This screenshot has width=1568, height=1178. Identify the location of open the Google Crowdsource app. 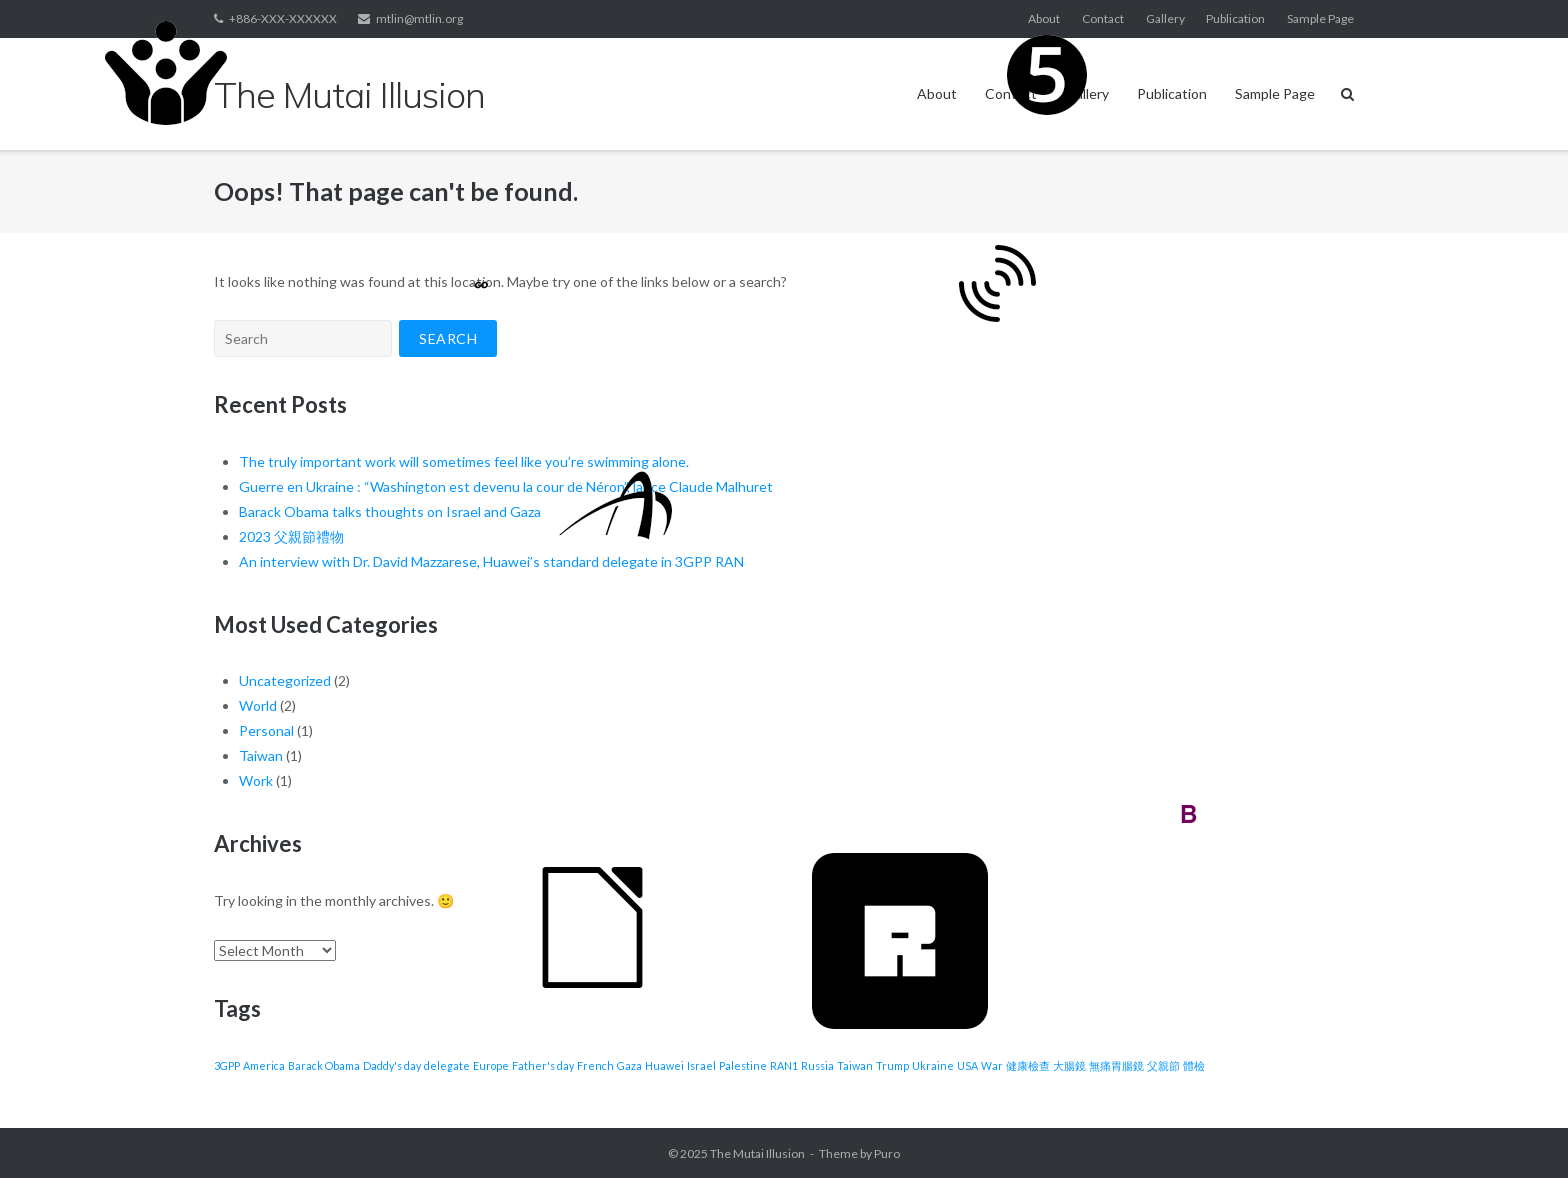
(166, 73).